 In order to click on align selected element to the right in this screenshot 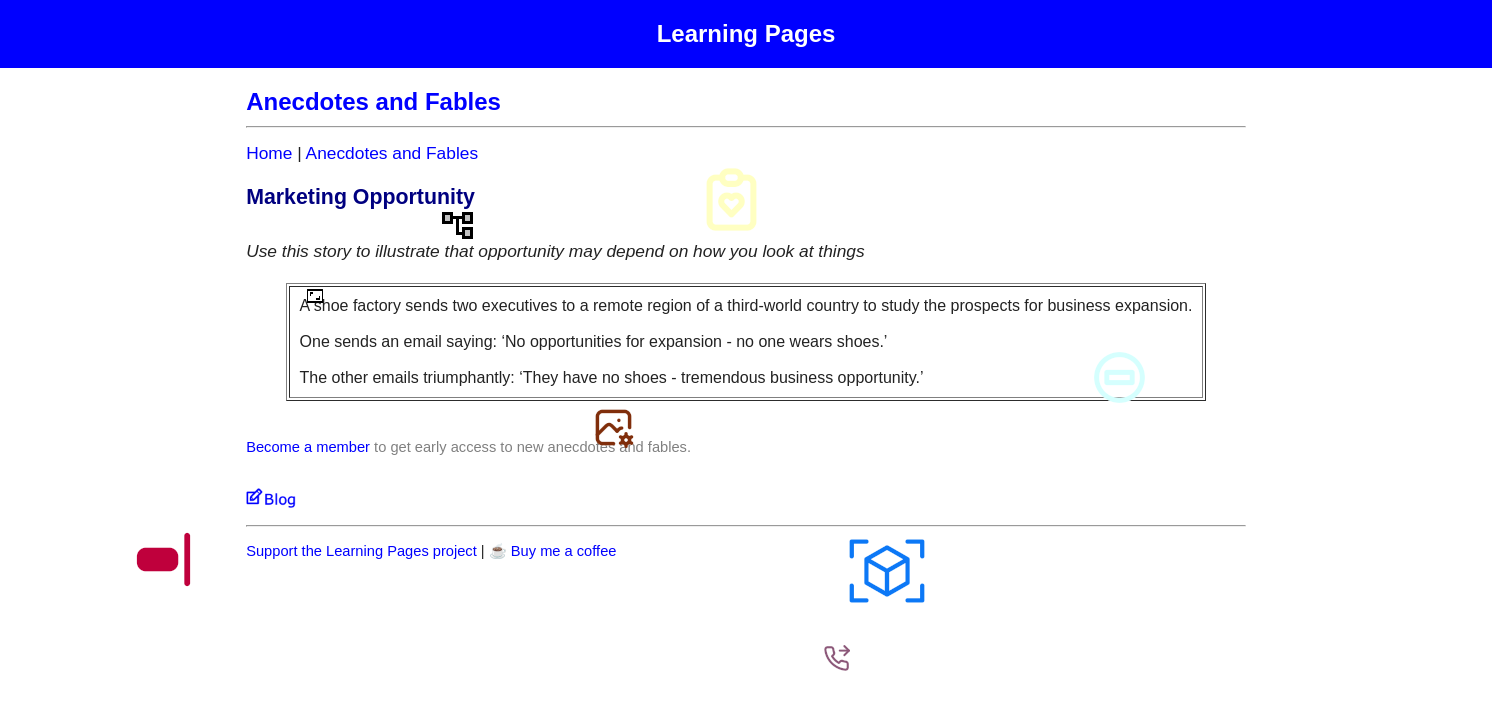, I will do `click(163, 559)`.